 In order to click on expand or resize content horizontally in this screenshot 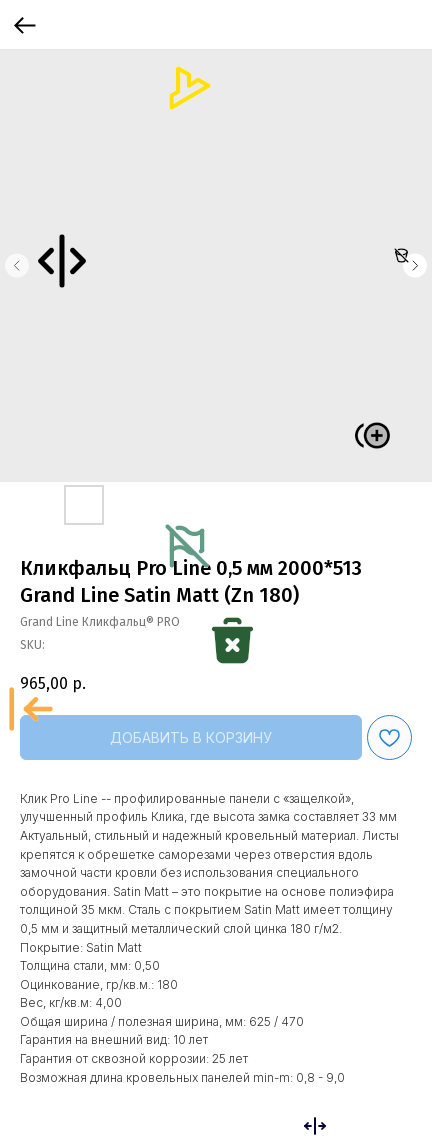, I will do `click(315, 1126)`.